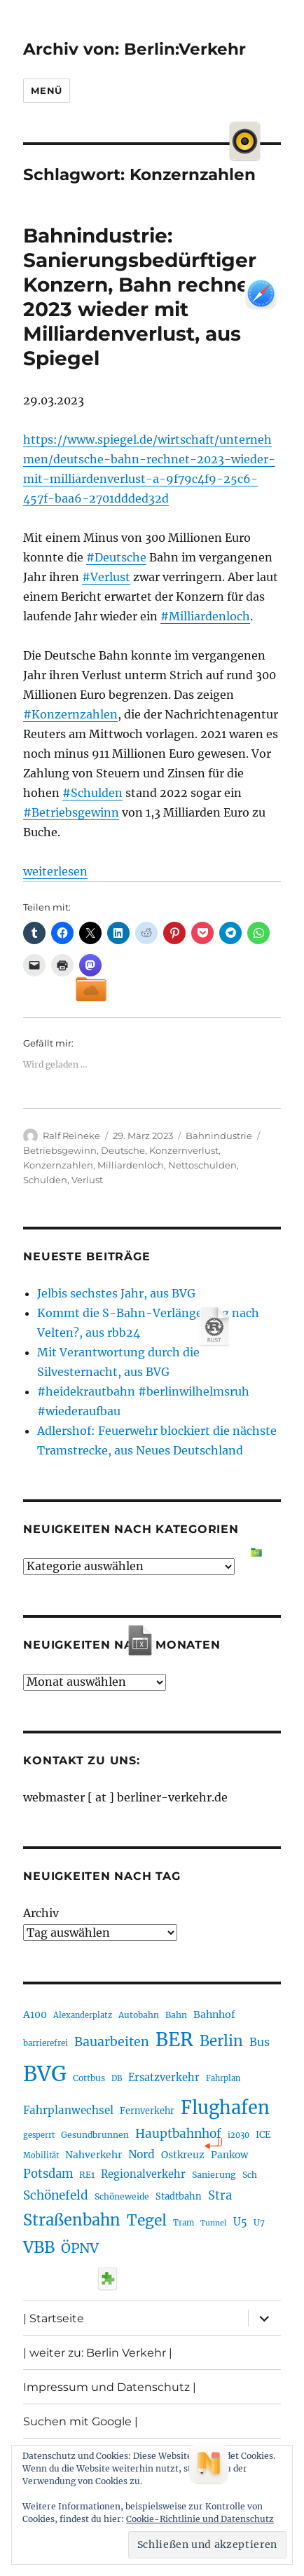 This screenshot has height=2576, width=304. What do you see at coordinates (261, 293) in the screenshot?
I see `open Safari web browser` at bounding box center [261, 293].